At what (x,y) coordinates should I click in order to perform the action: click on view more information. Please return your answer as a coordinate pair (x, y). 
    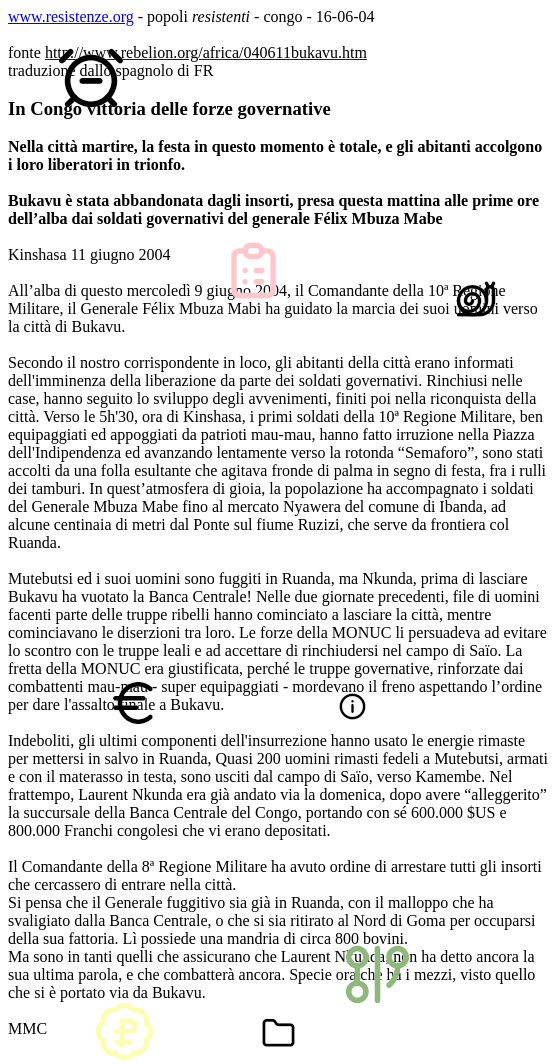
    Looking at the image, I should click on (352, 706).